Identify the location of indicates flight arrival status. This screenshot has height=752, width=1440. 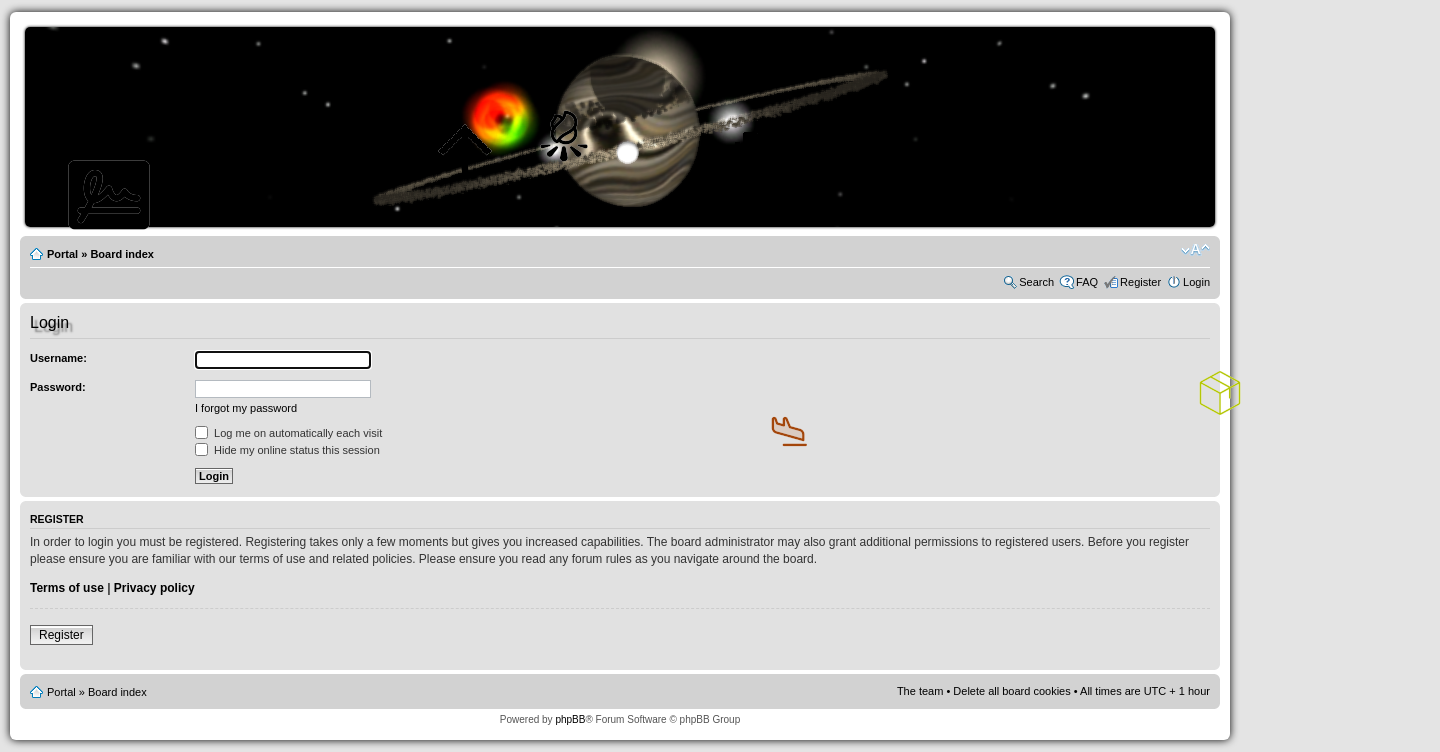
(787, 431).